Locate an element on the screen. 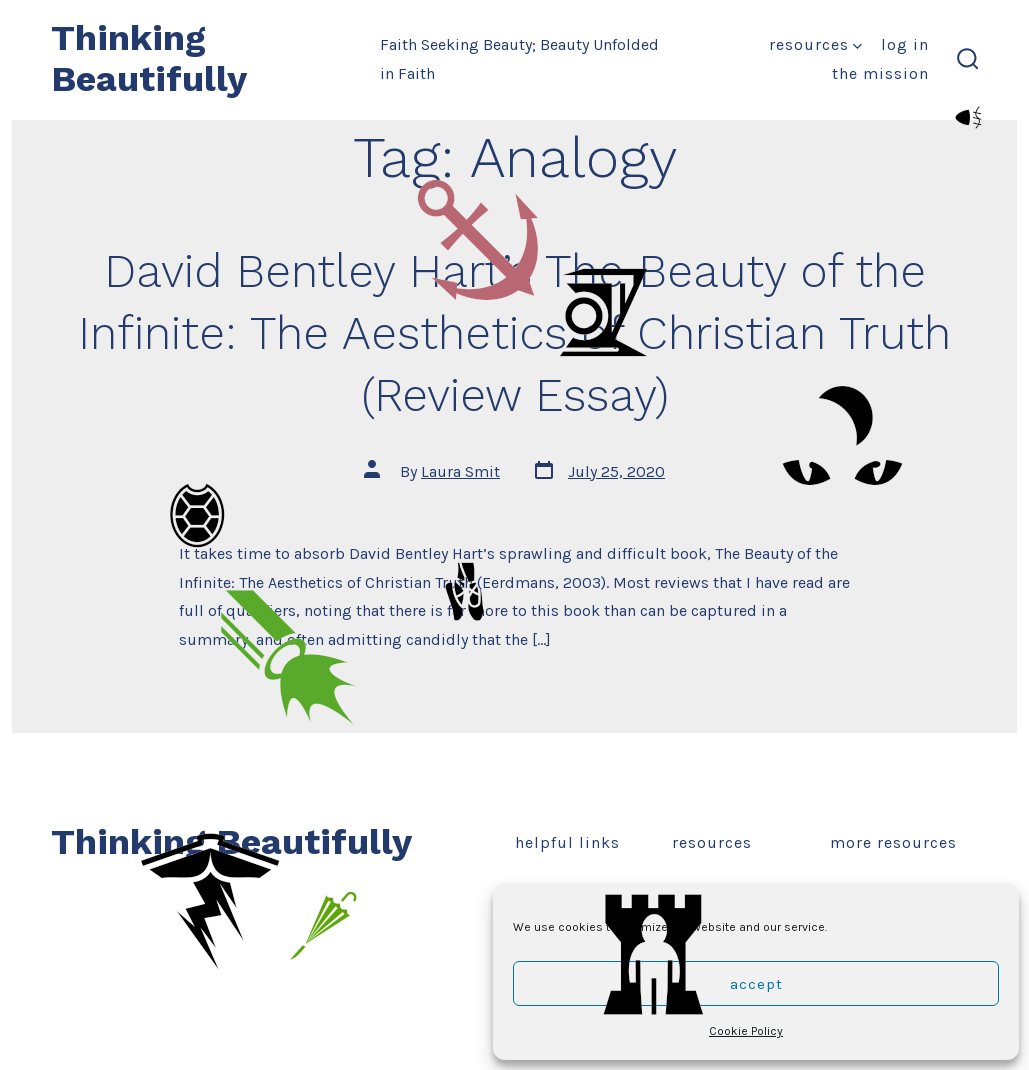 The image size is (1029, 1070). access dance or ballet-related content is located at coordinates (465, 592).